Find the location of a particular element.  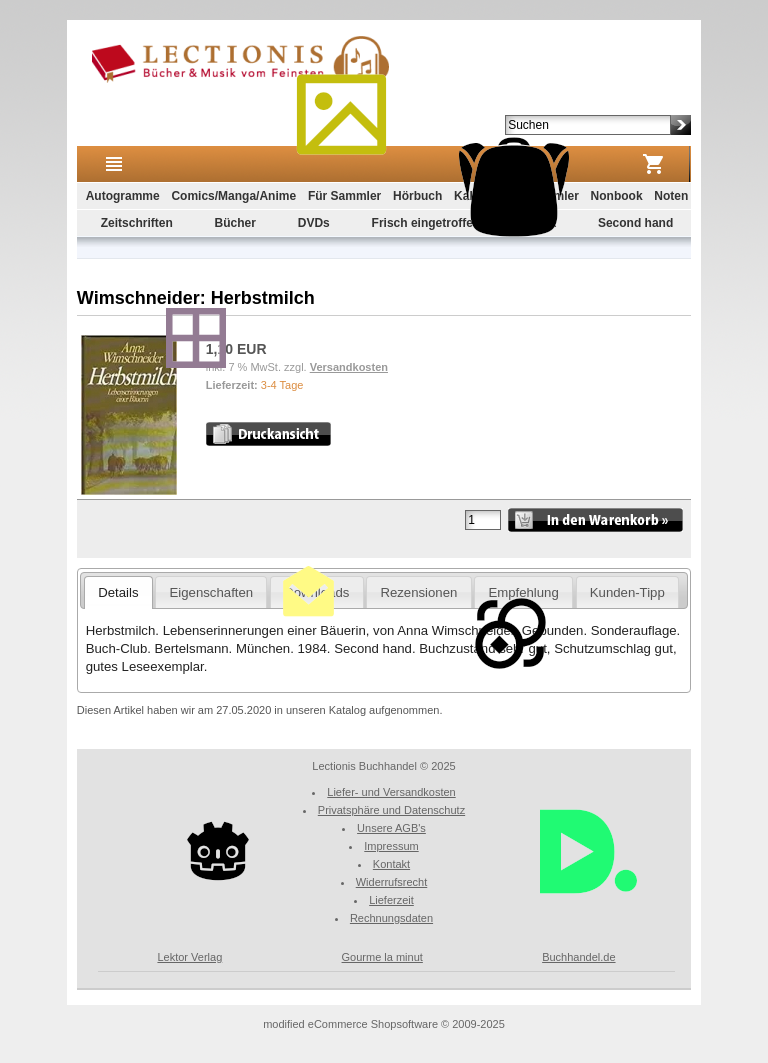

open DTube video platform is located at coordinates (588, 851).